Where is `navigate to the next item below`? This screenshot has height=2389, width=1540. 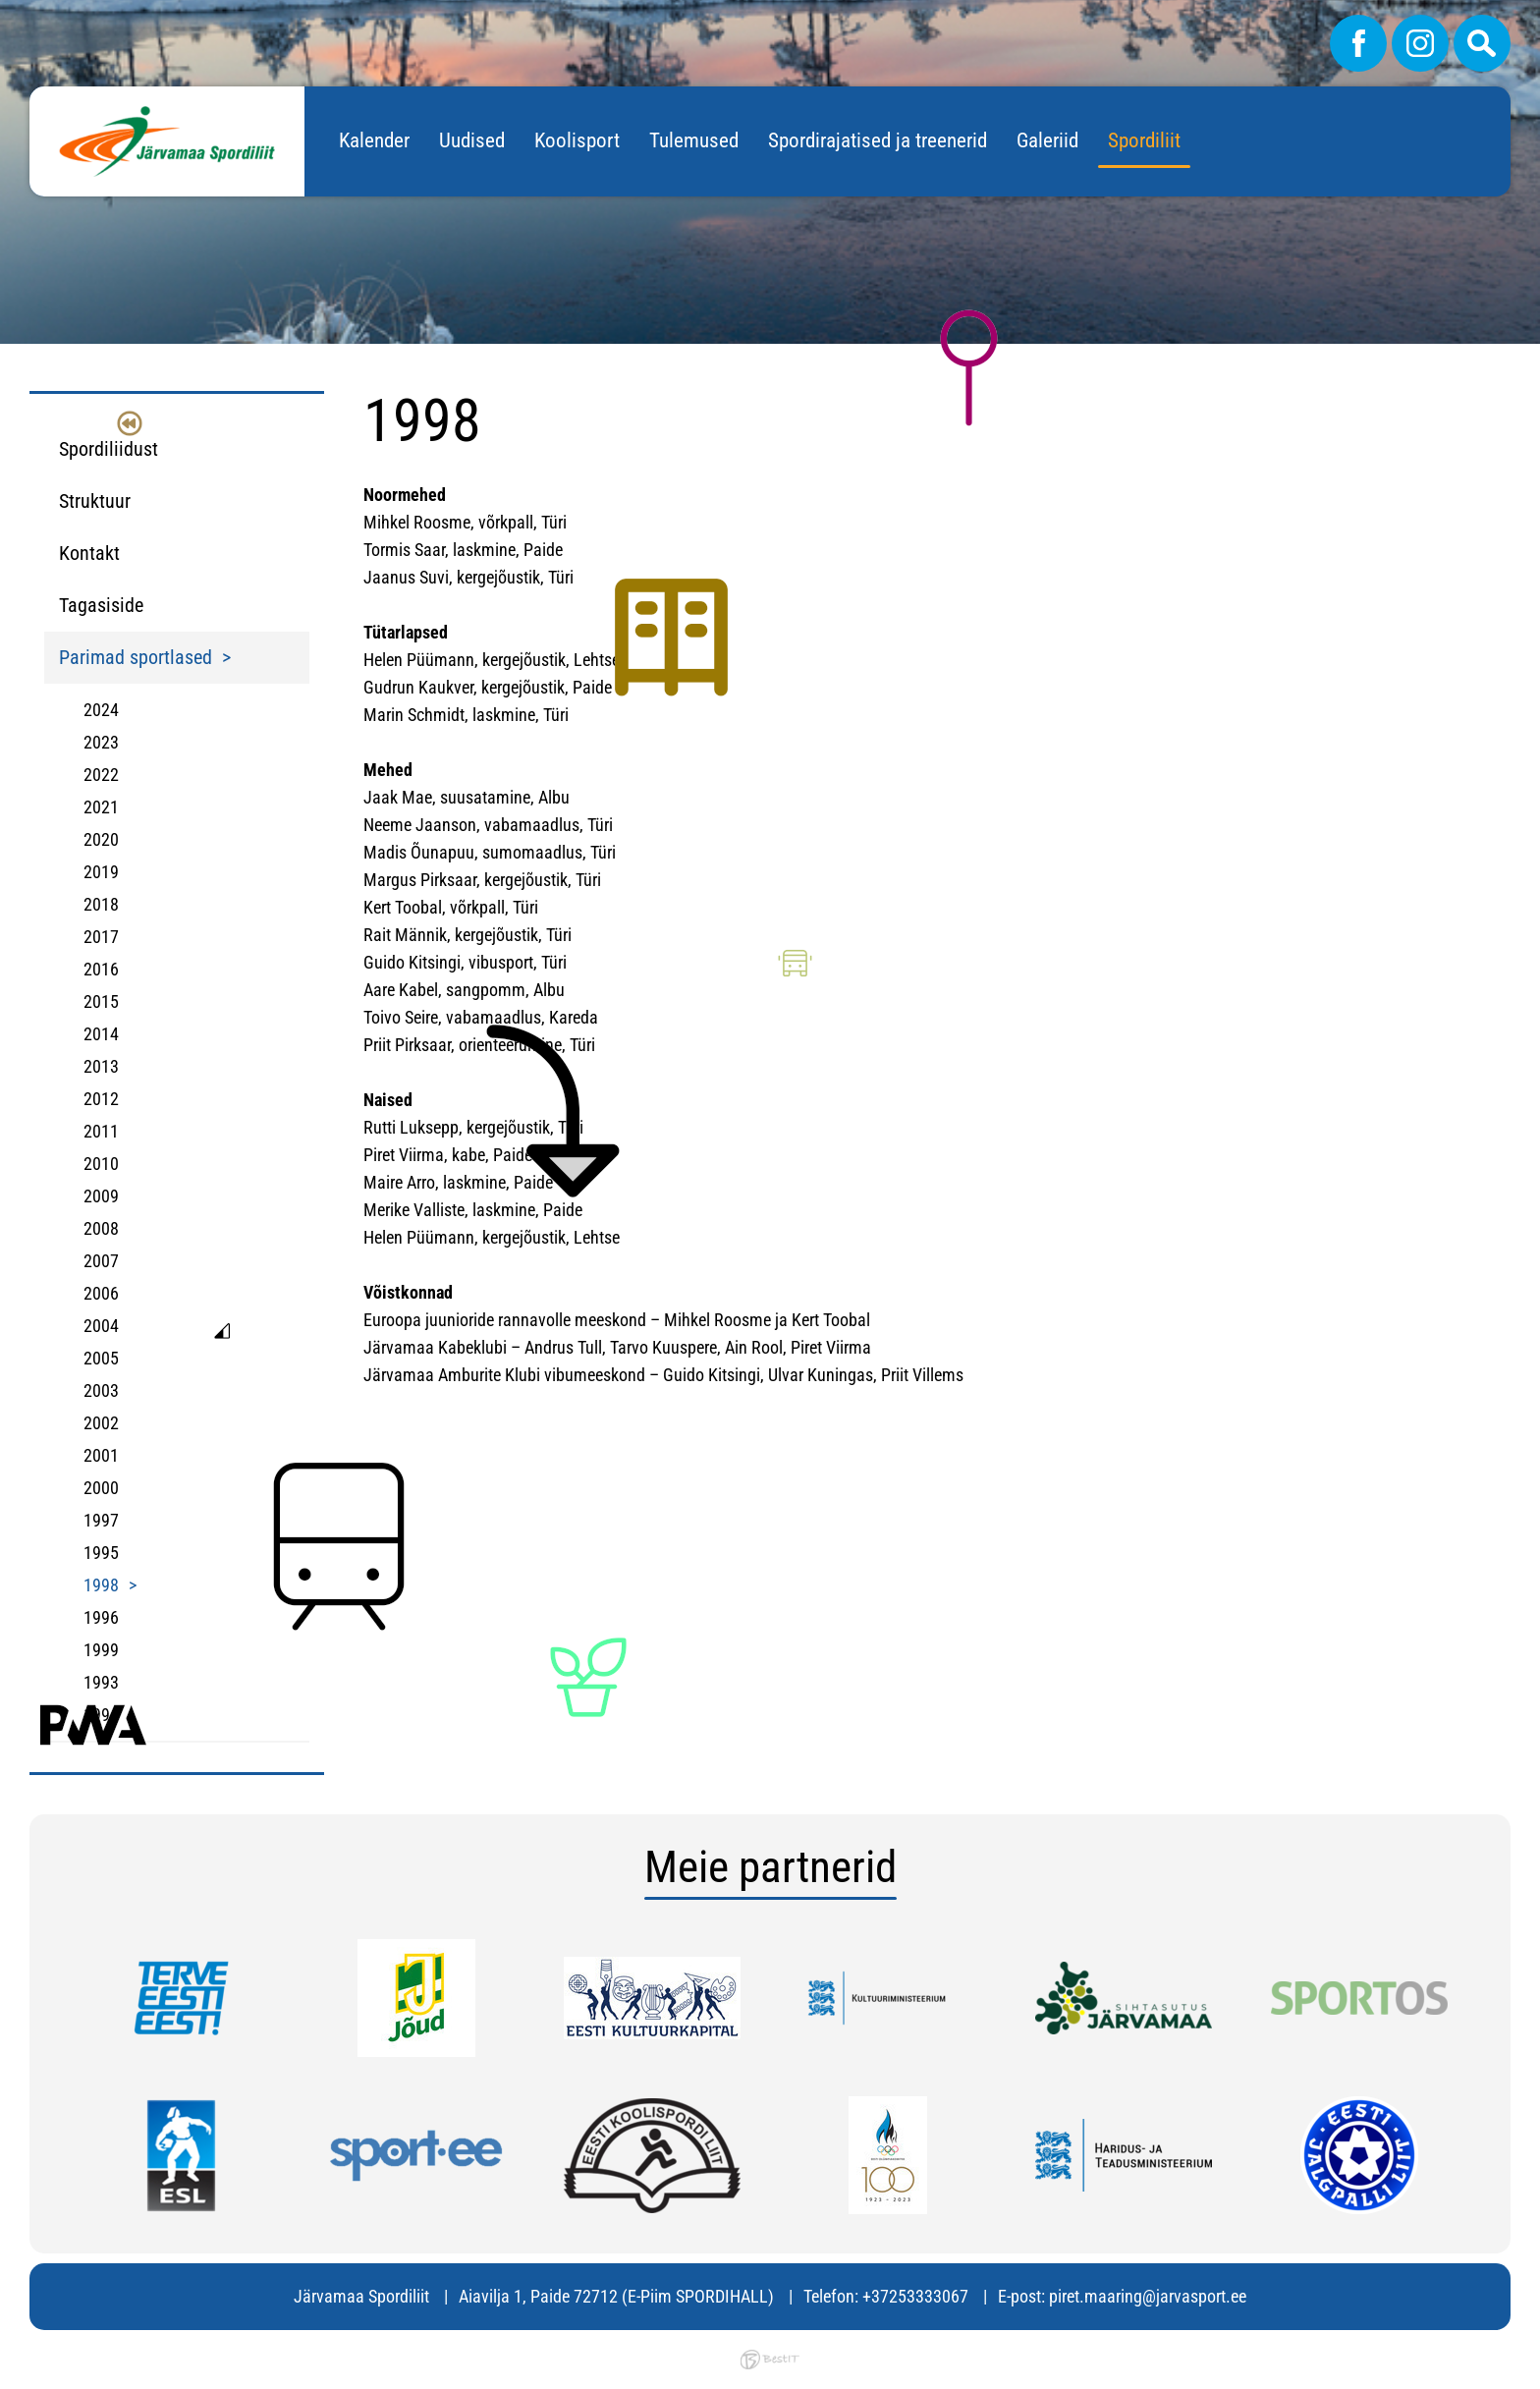
navigate to the next item below is located at coordinates (553, 1111).